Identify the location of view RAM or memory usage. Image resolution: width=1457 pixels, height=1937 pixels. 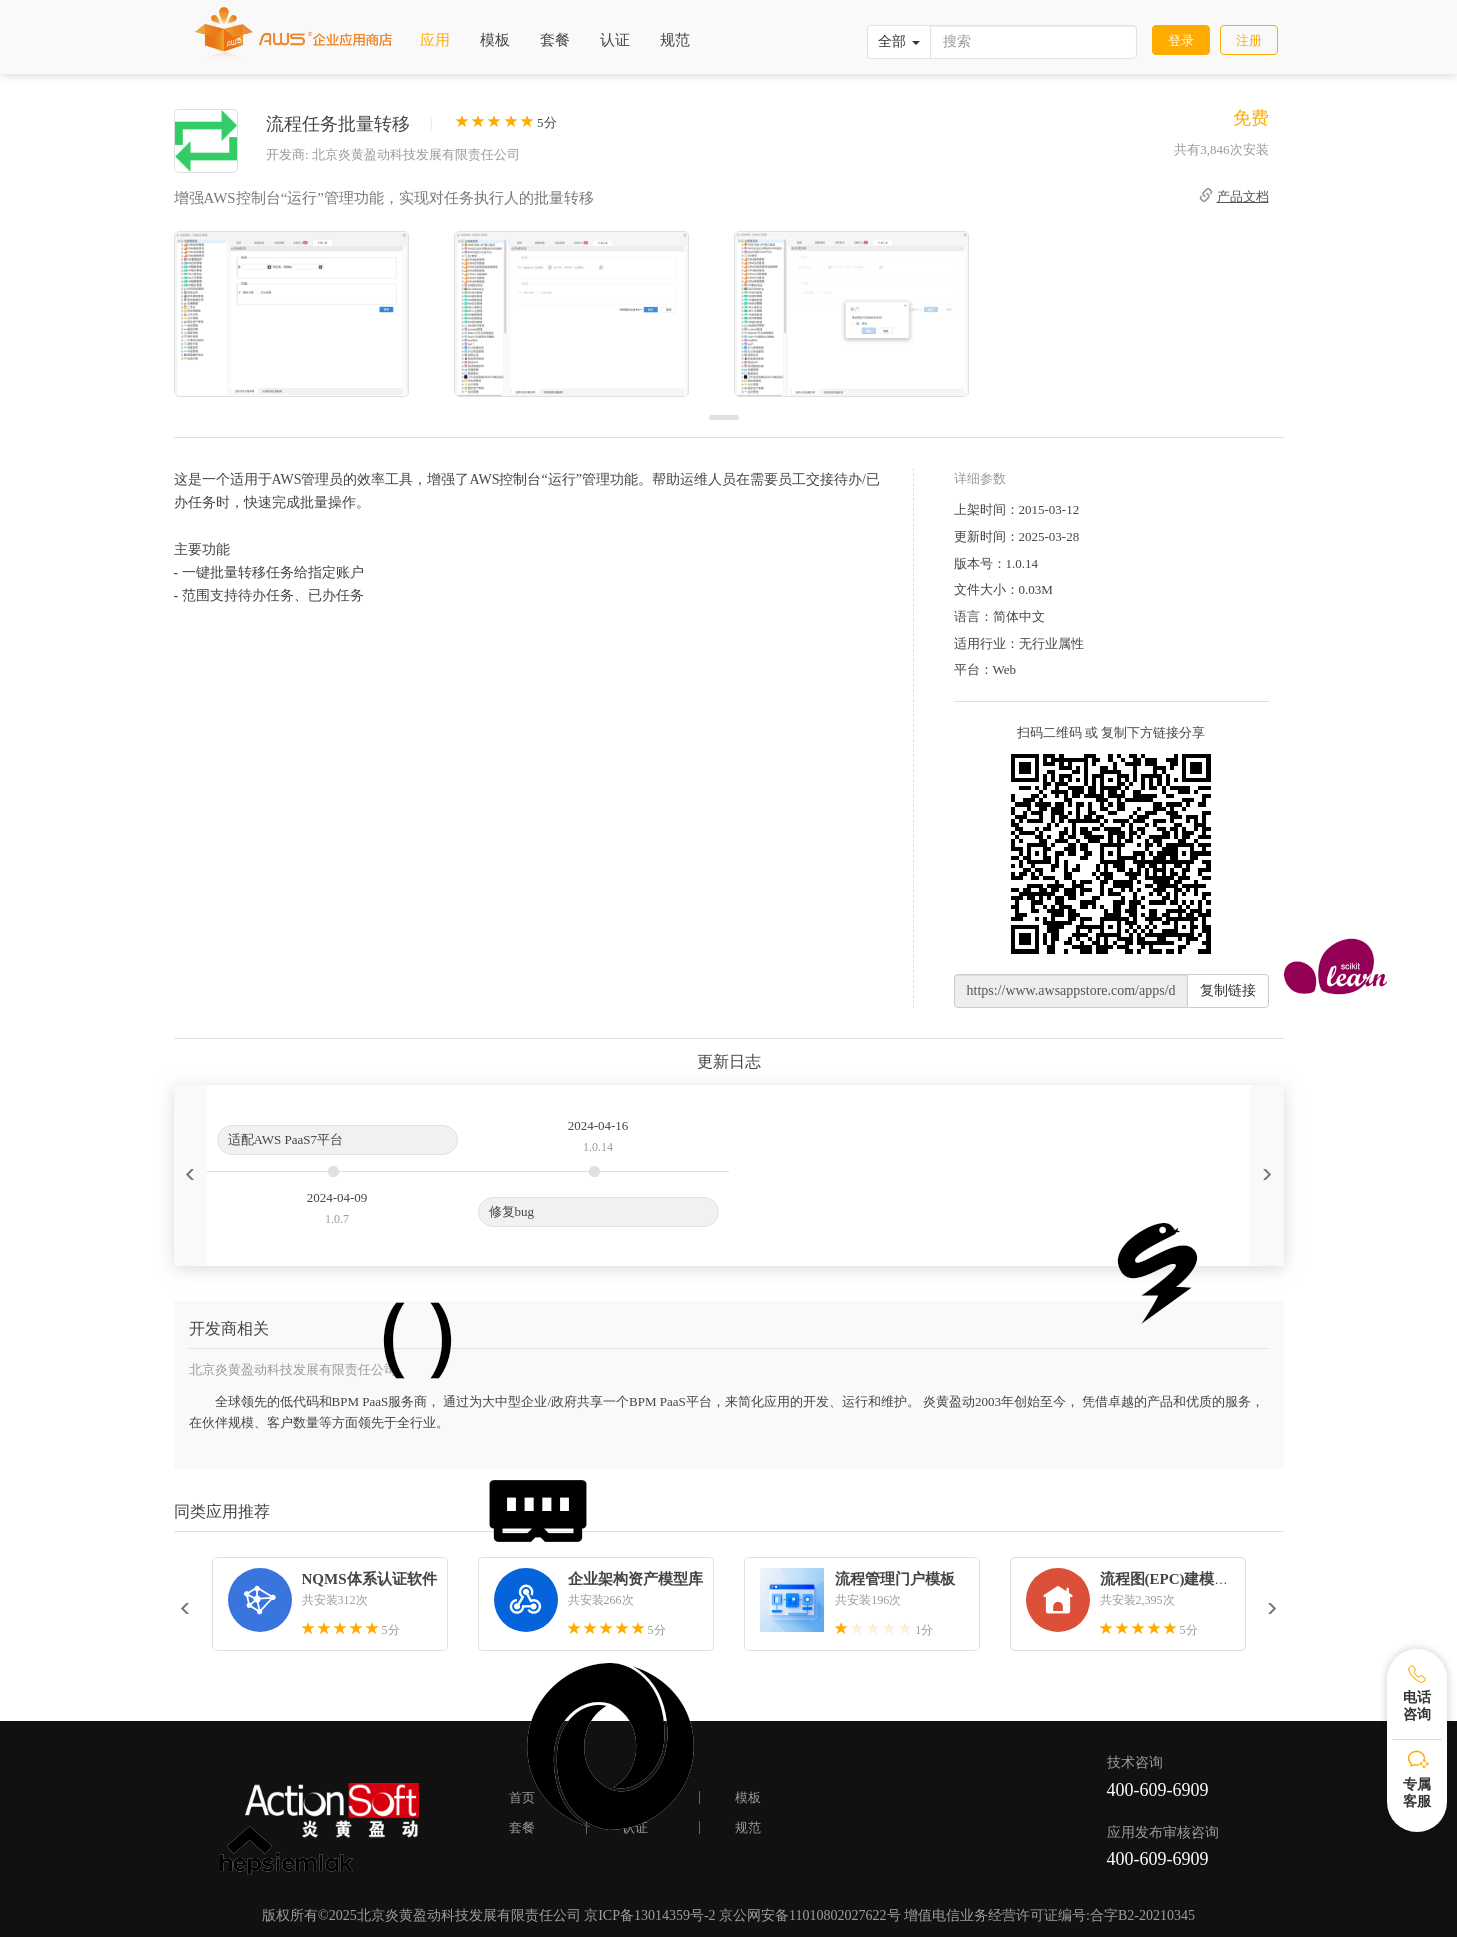
(538, 1511).